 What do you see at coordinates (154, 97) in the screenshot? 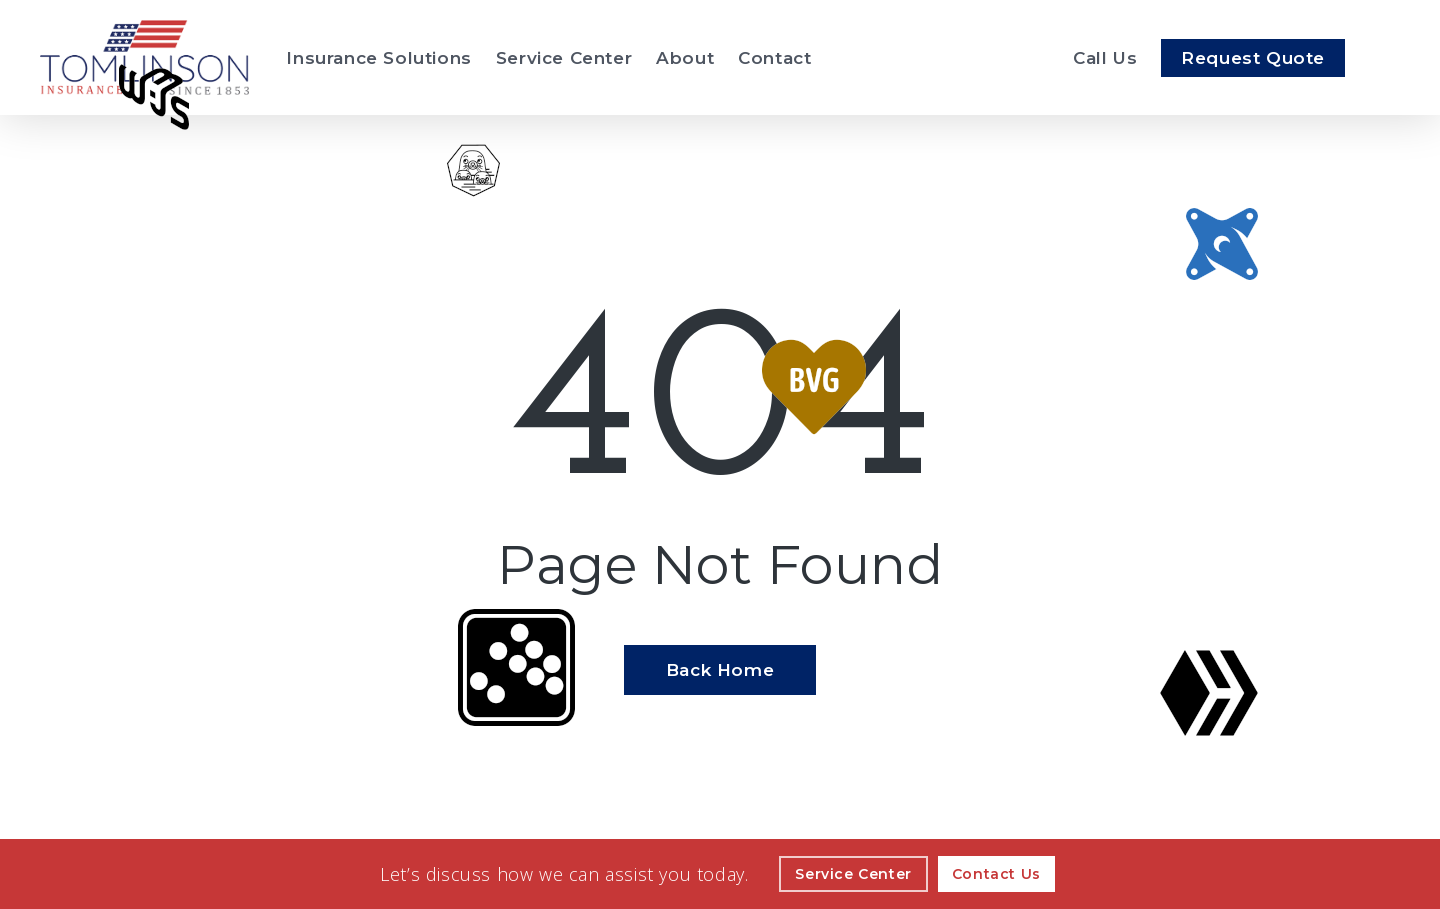
I see `web3.js library or project branding` at bounding box center [154, 97].